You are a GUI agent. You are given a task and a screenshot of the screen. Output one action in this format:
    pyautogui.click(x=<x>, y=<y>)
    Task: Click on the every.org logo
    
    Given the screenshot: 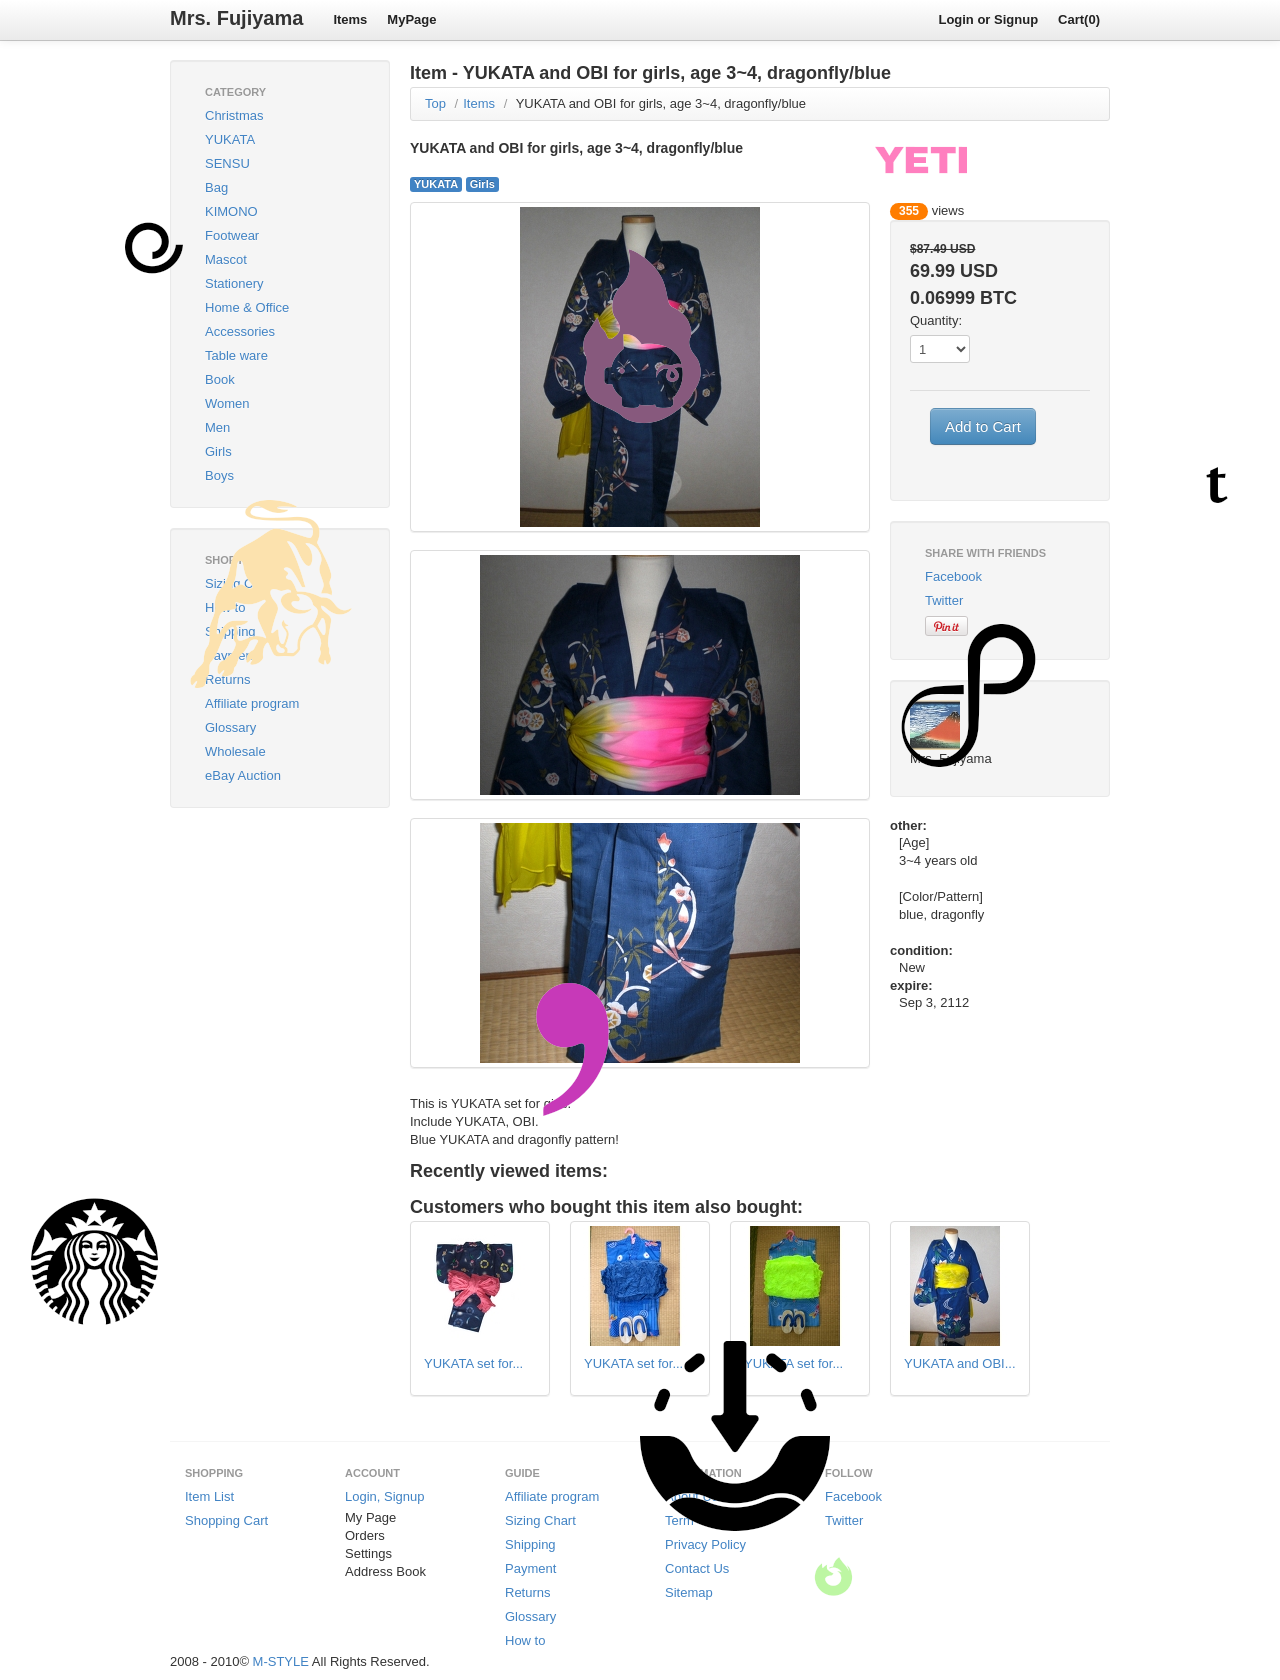 What is the action you would take?
    pyautogui.click(x=154, y=248)
    